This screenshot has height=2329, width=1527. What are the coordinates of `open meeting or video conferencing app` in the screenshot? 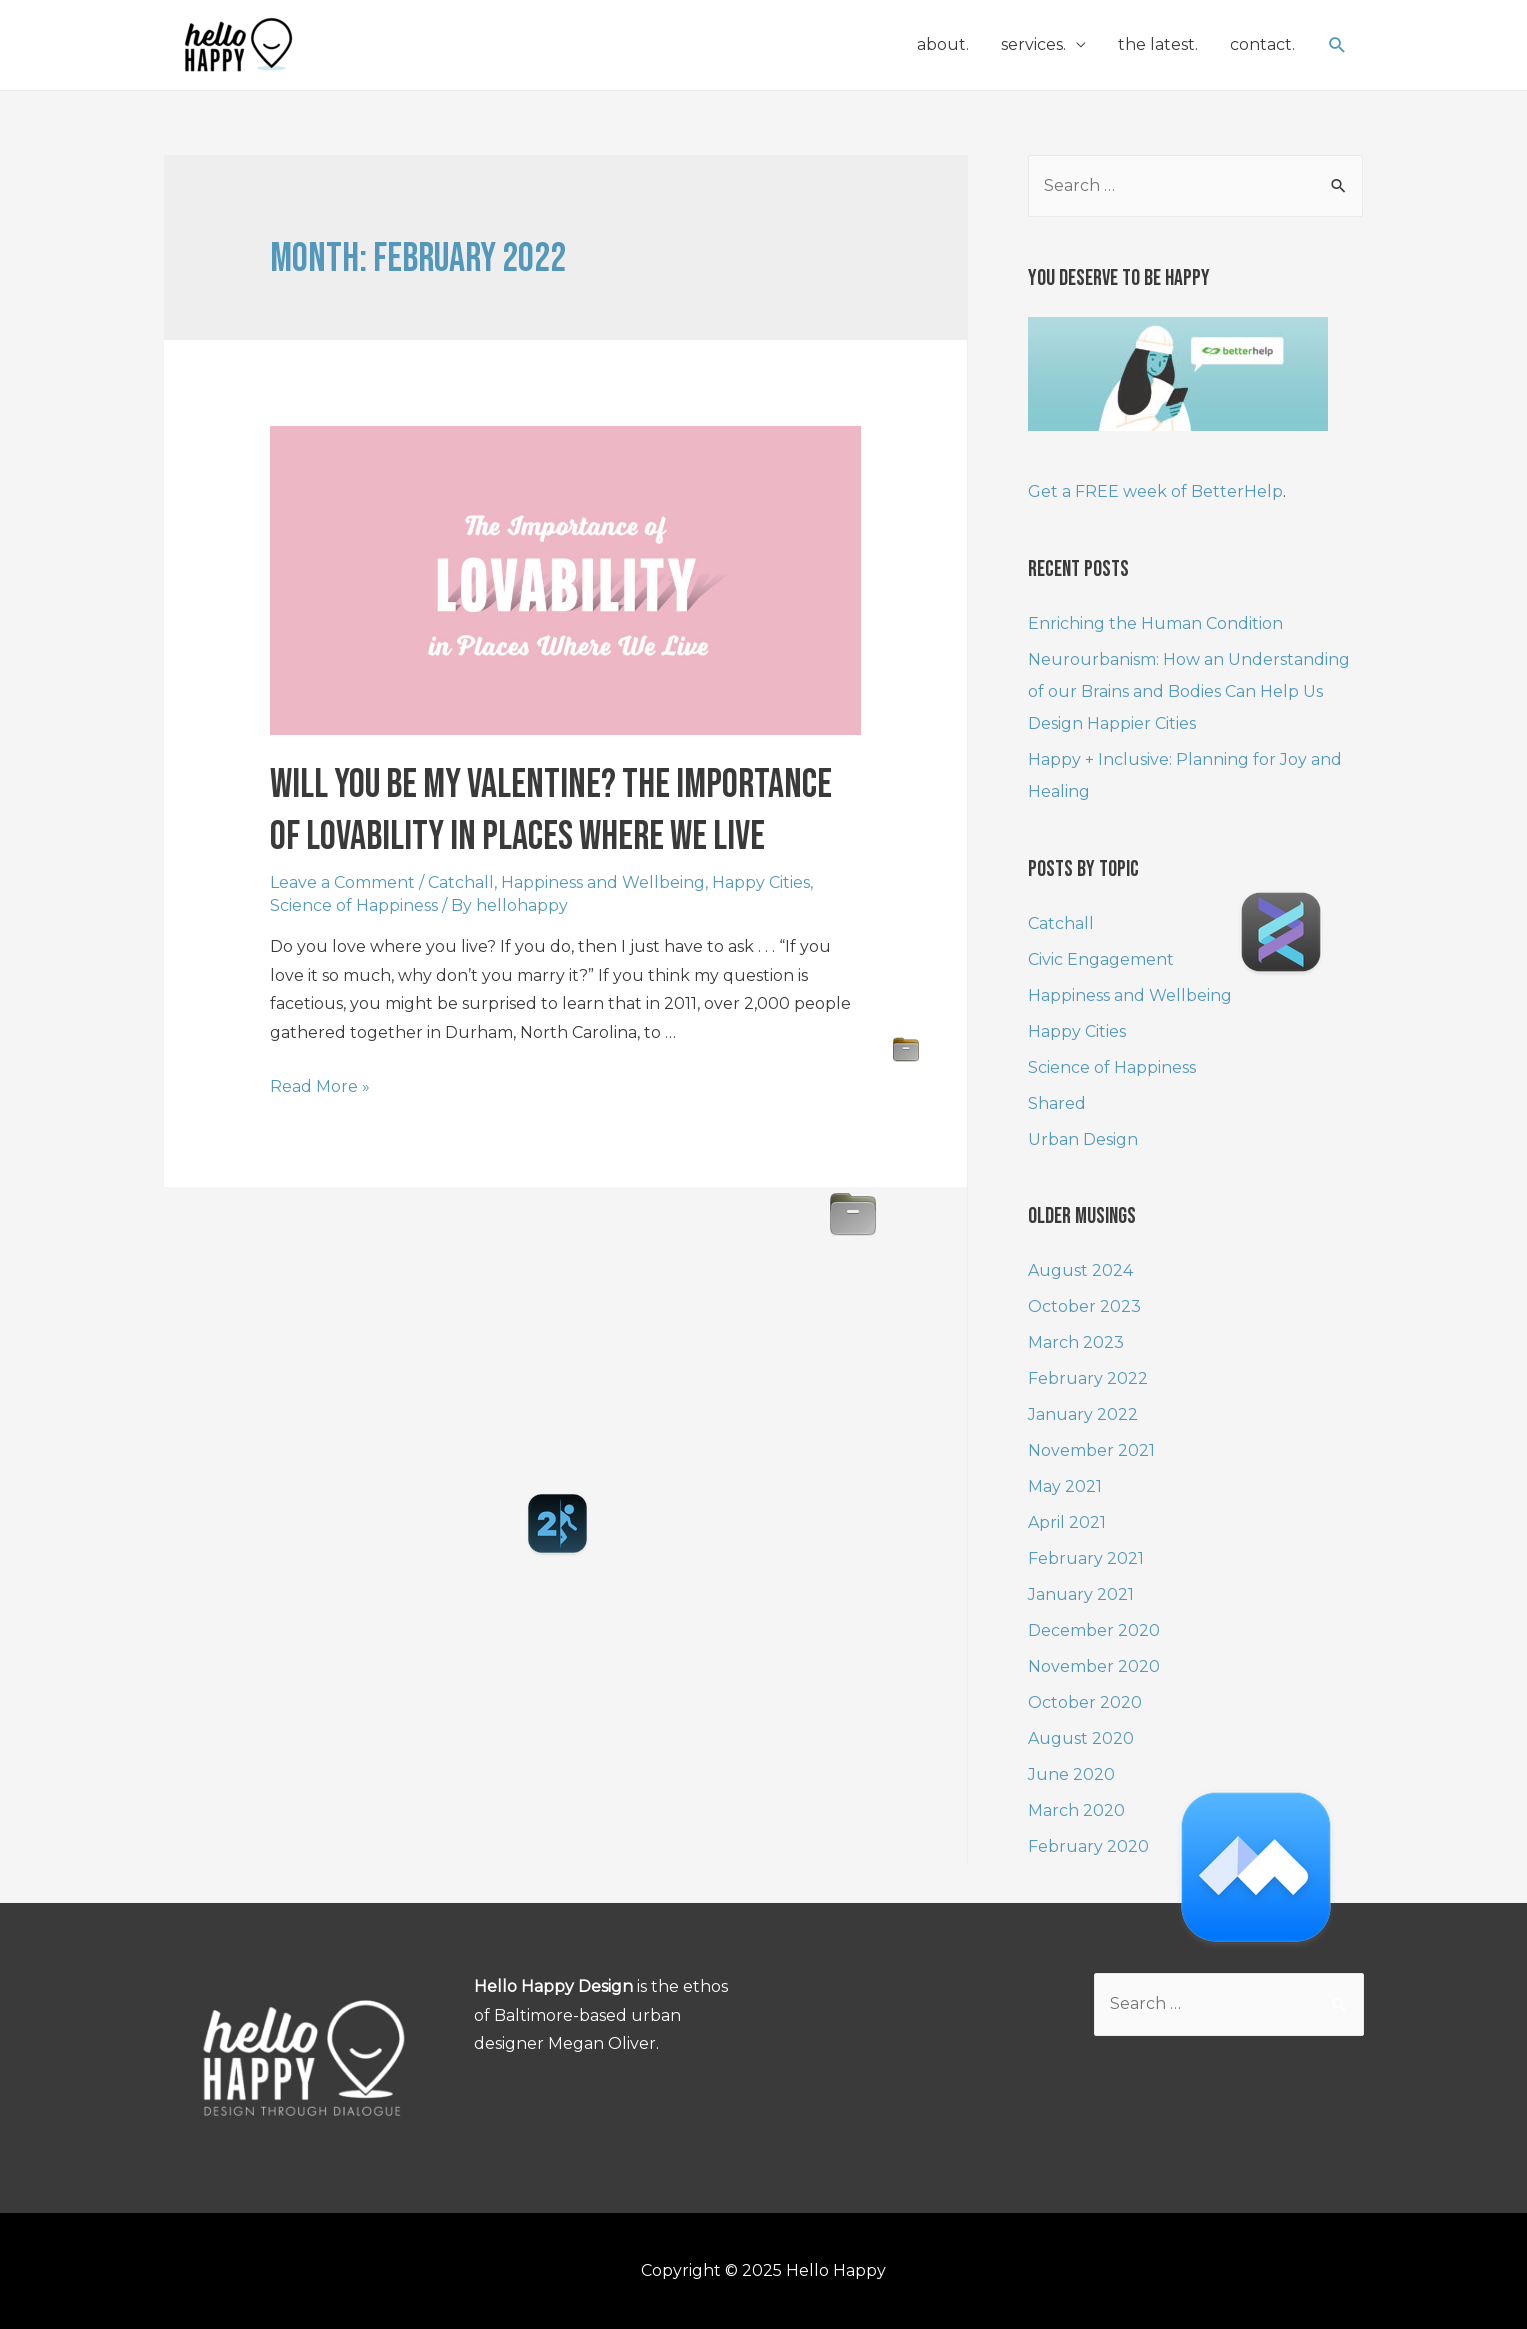 It's located at (1256, 1867).